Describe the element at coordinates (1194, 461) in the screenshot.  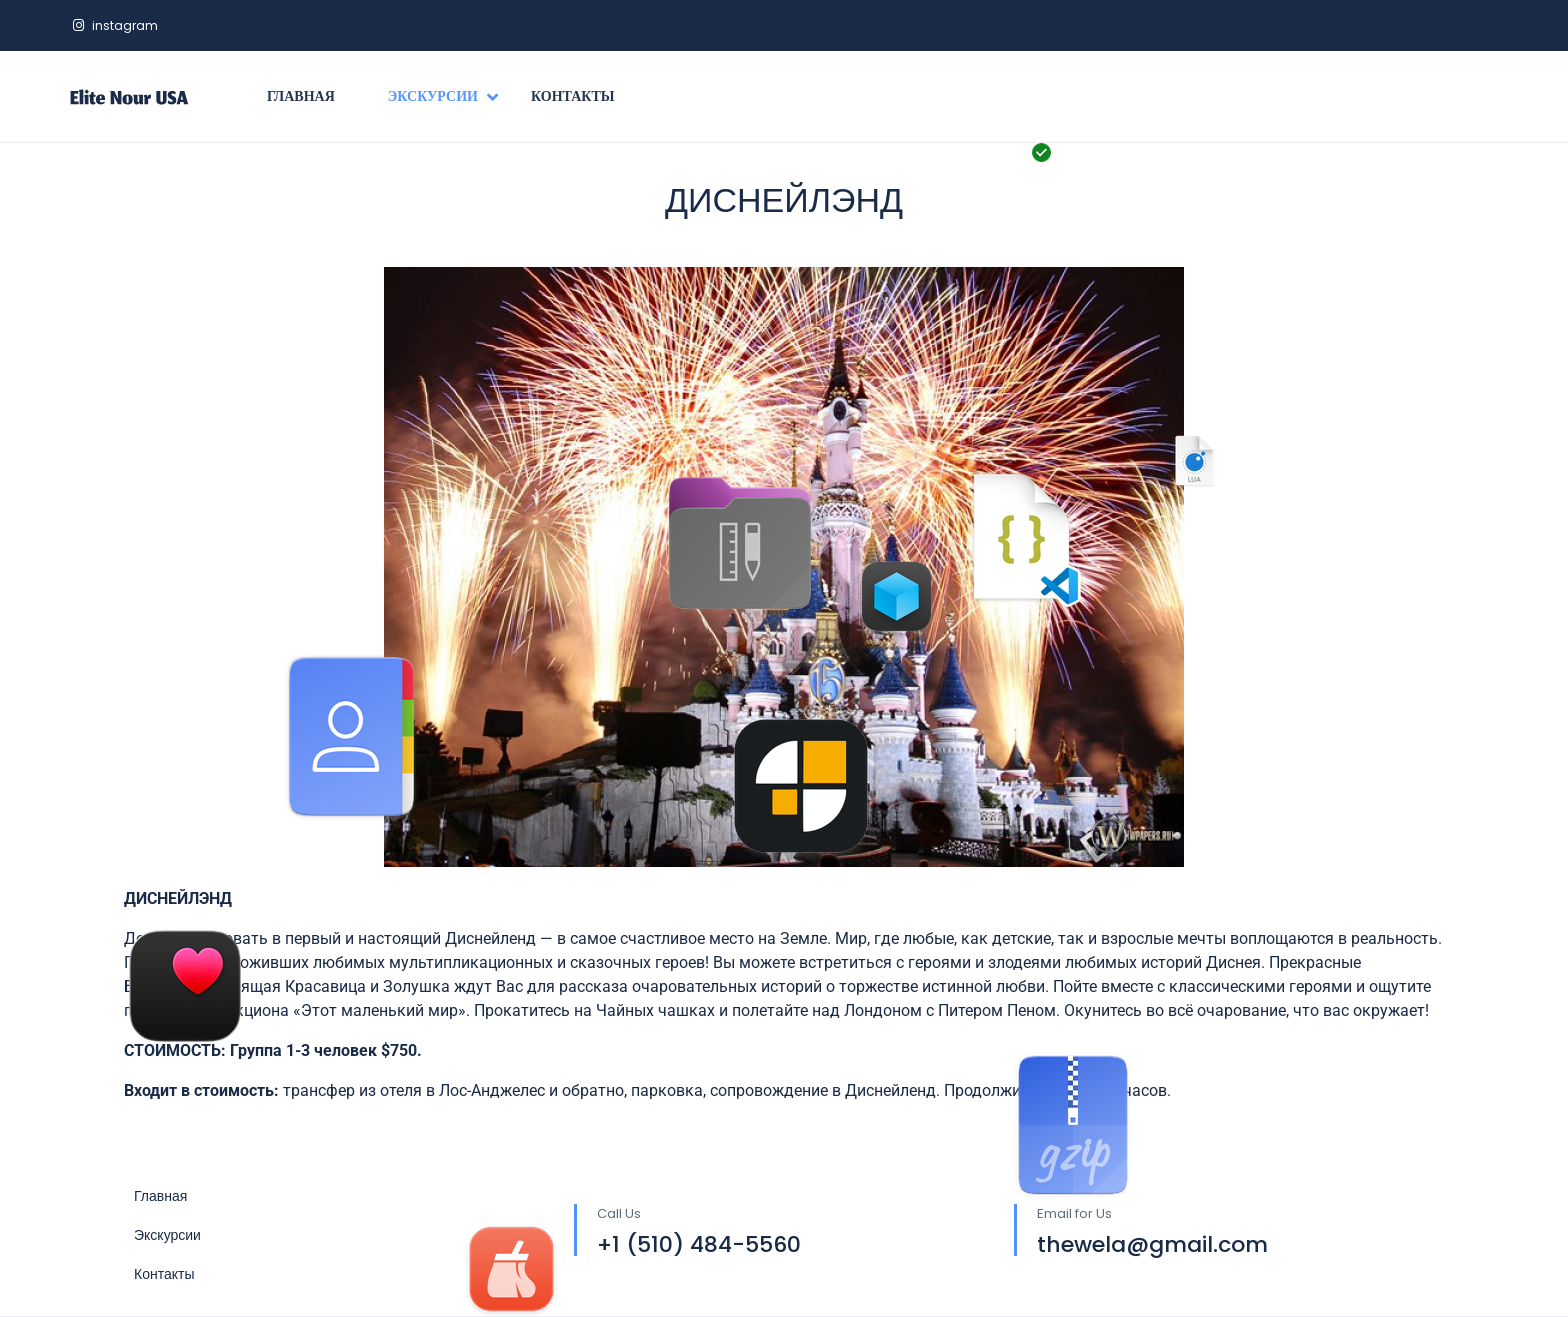
I see `a lua script or source code file` at that location.